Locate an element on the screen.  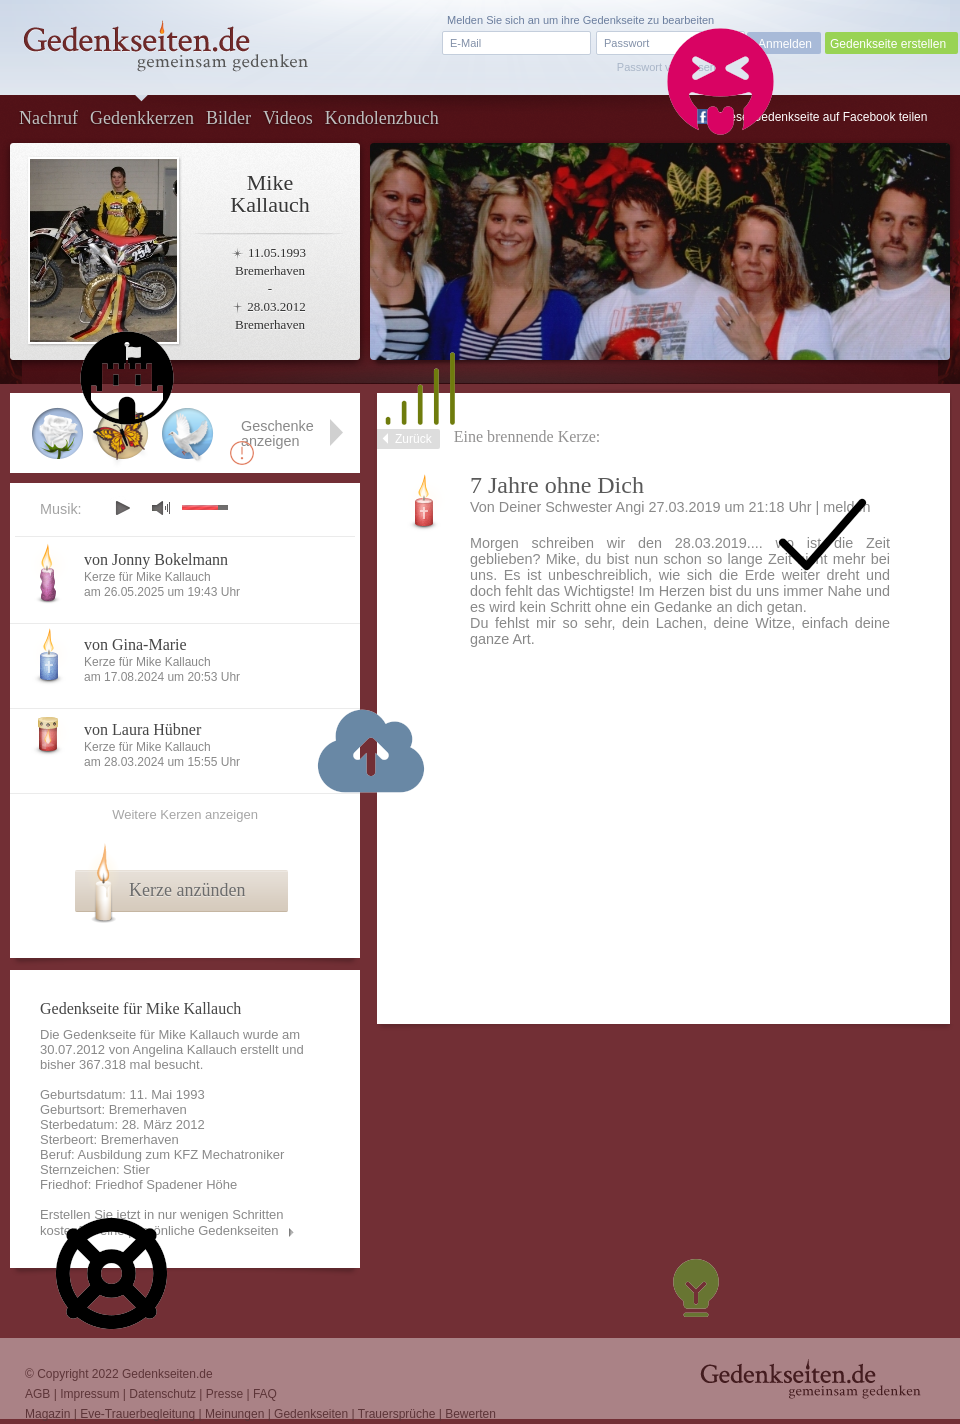
indicates full cellular signal strength is located at coordinates (423, 393).